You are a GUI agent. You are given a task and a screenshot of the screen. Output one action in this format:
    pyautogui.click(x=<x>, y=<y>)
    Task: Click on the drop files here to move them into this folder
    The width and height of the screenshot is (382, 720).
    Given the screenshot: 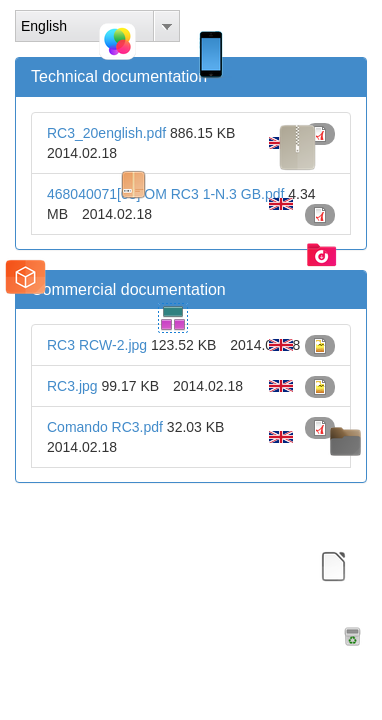 What is the action you would take?
    pyautogui.click(x=345, y=441)
    